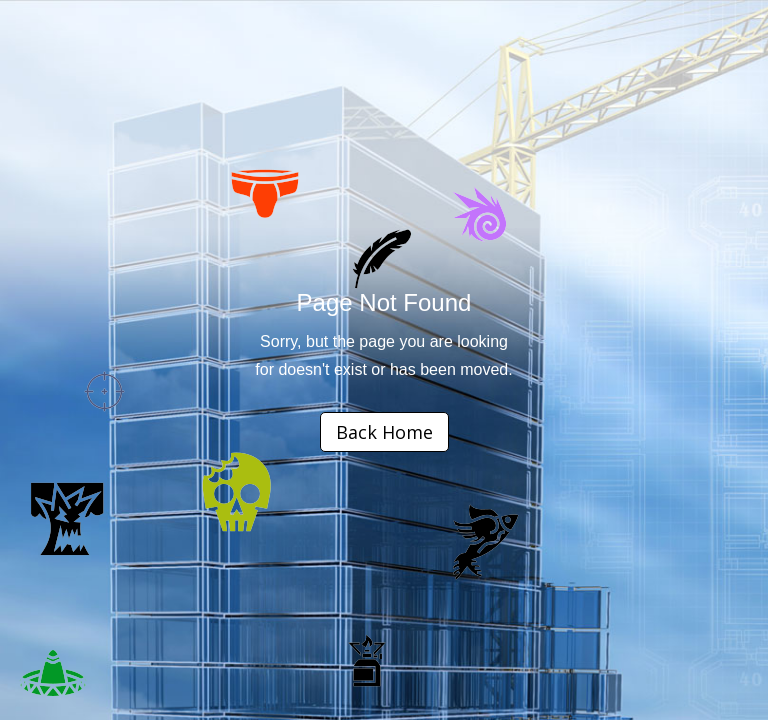 Image resolution: width=768 pixels, height=720 pixels. Describe the element at coordinates (104, 391) in the screenshot. I see `aim or target an object in a game` at that location.